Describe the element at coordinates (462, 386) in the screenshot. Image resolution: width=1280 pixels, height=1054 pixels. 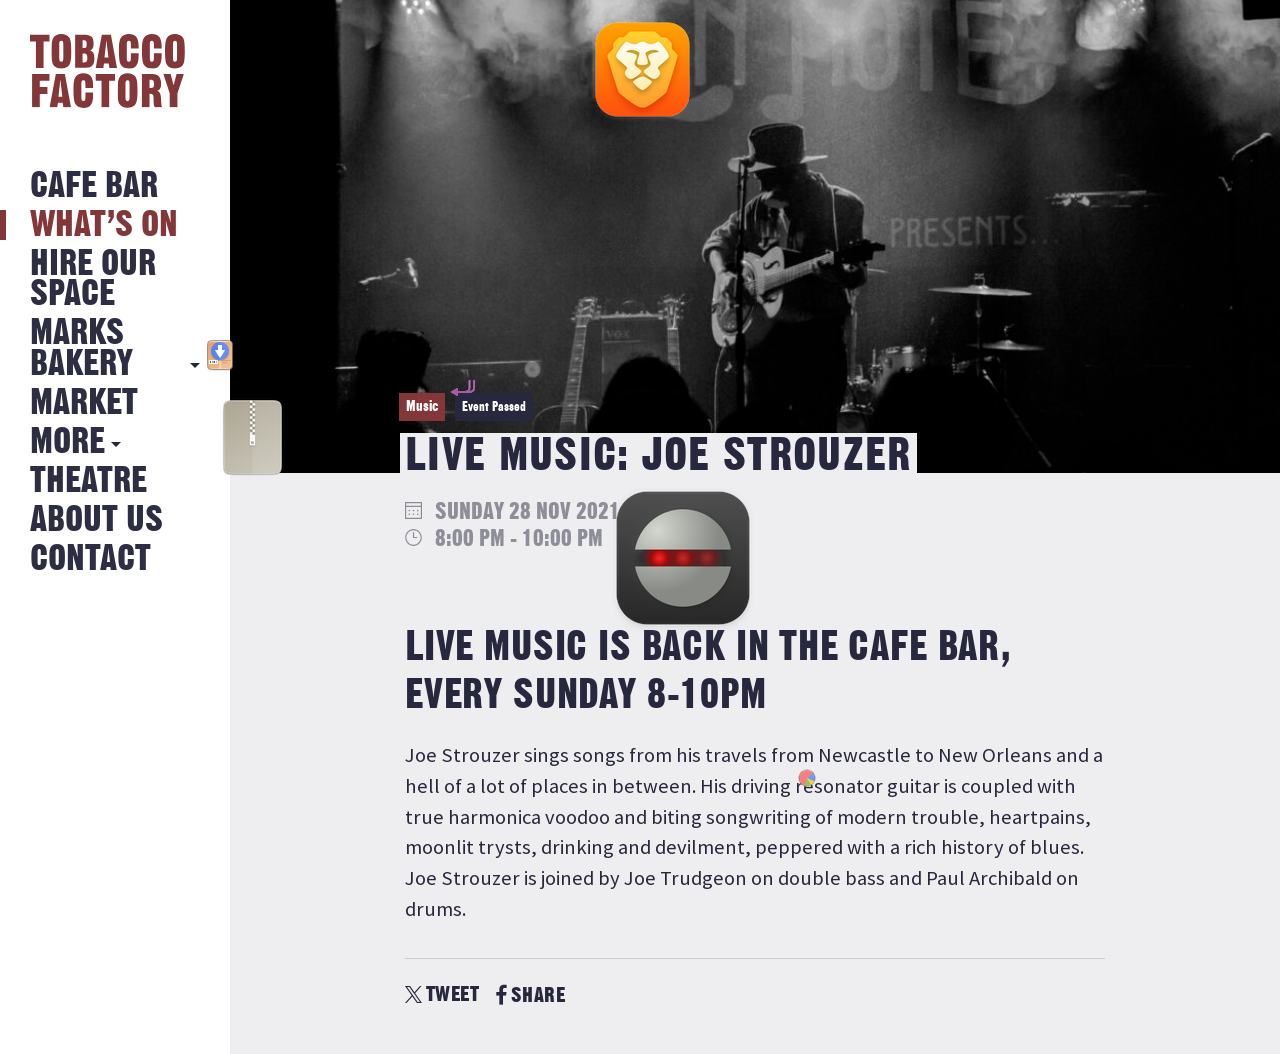
I see `reply to all recipients of an email` at that location.